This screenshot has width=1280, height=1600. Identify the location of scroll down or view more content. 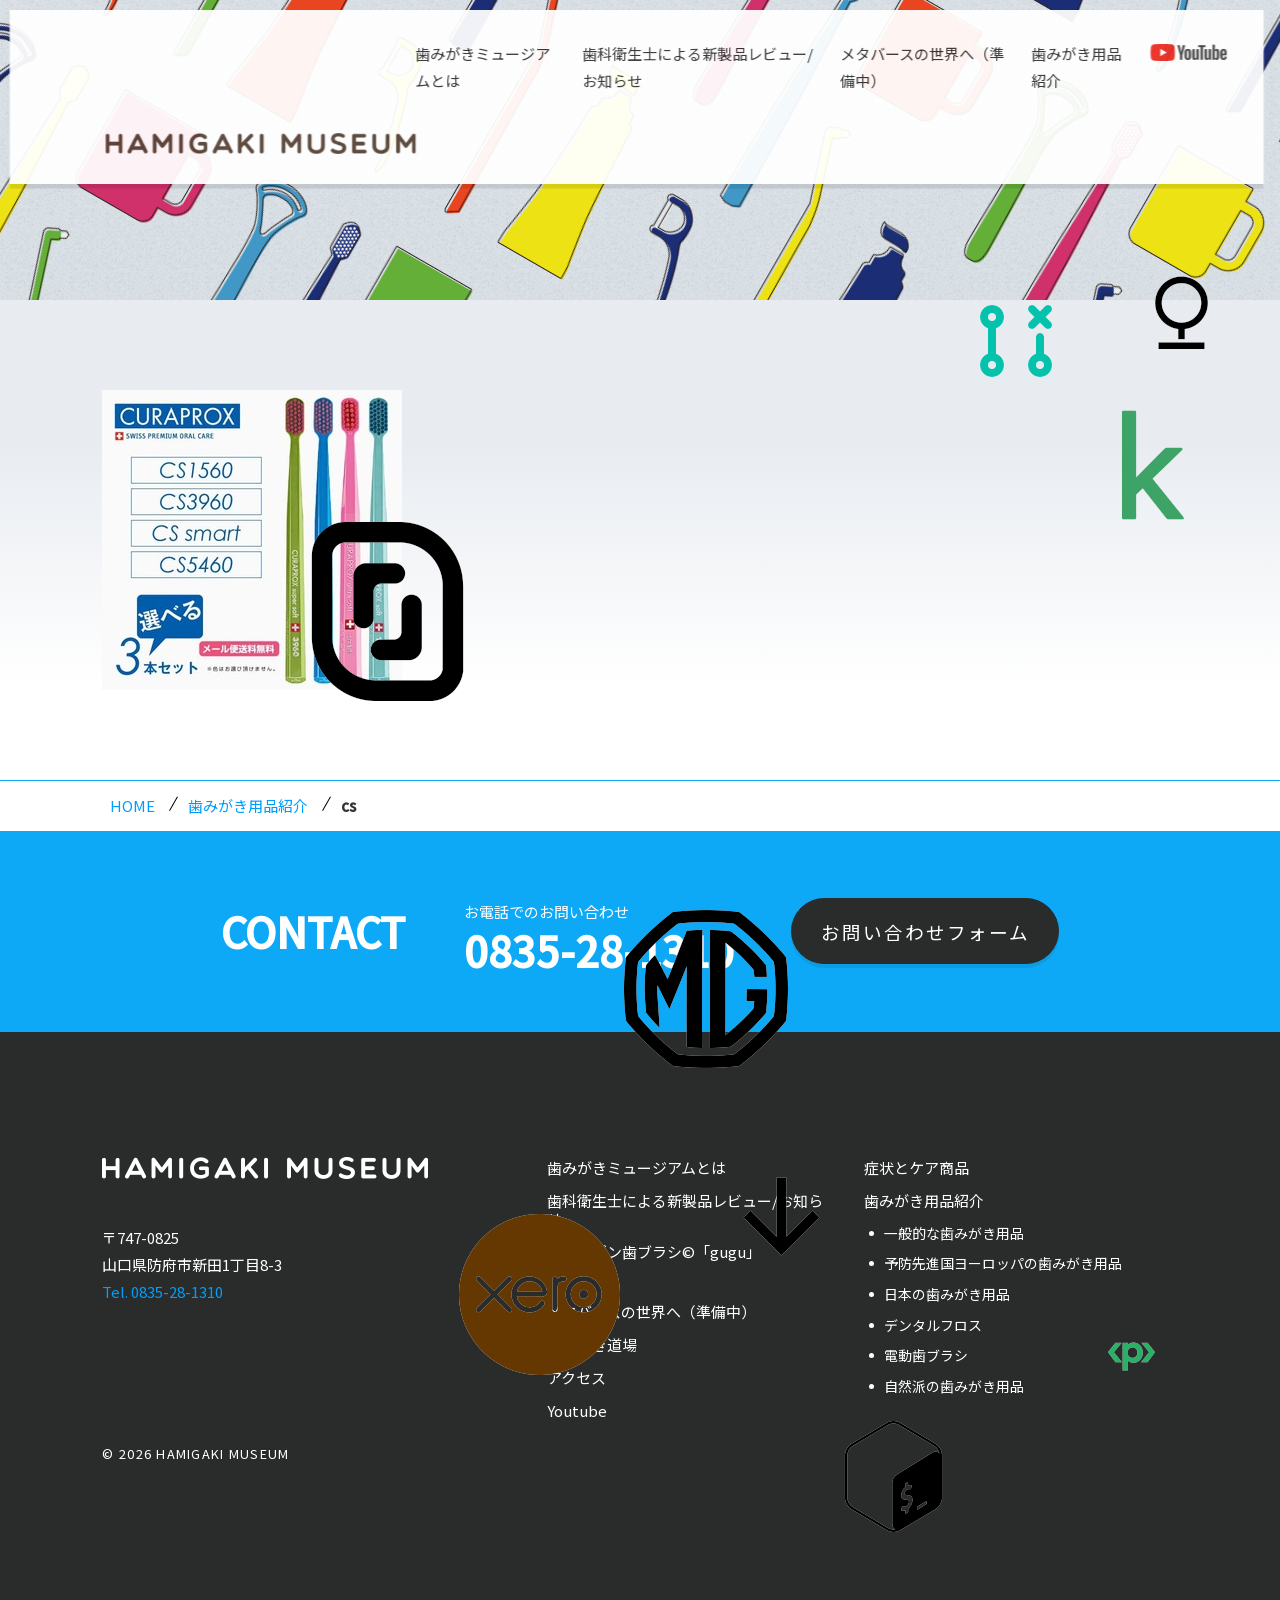
(781, 1216).